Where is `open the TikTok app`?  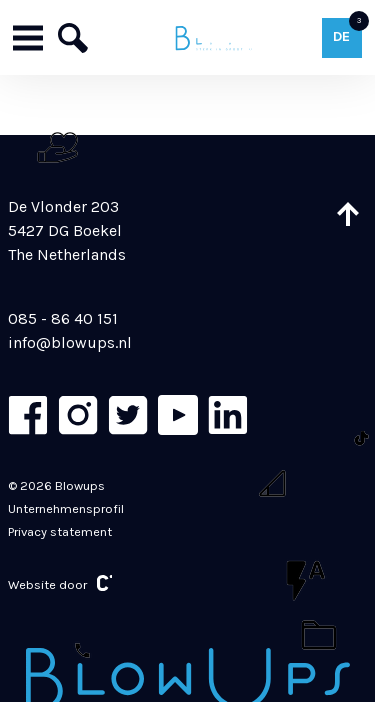 open the TikTok app is located at coordinates (361, 438).